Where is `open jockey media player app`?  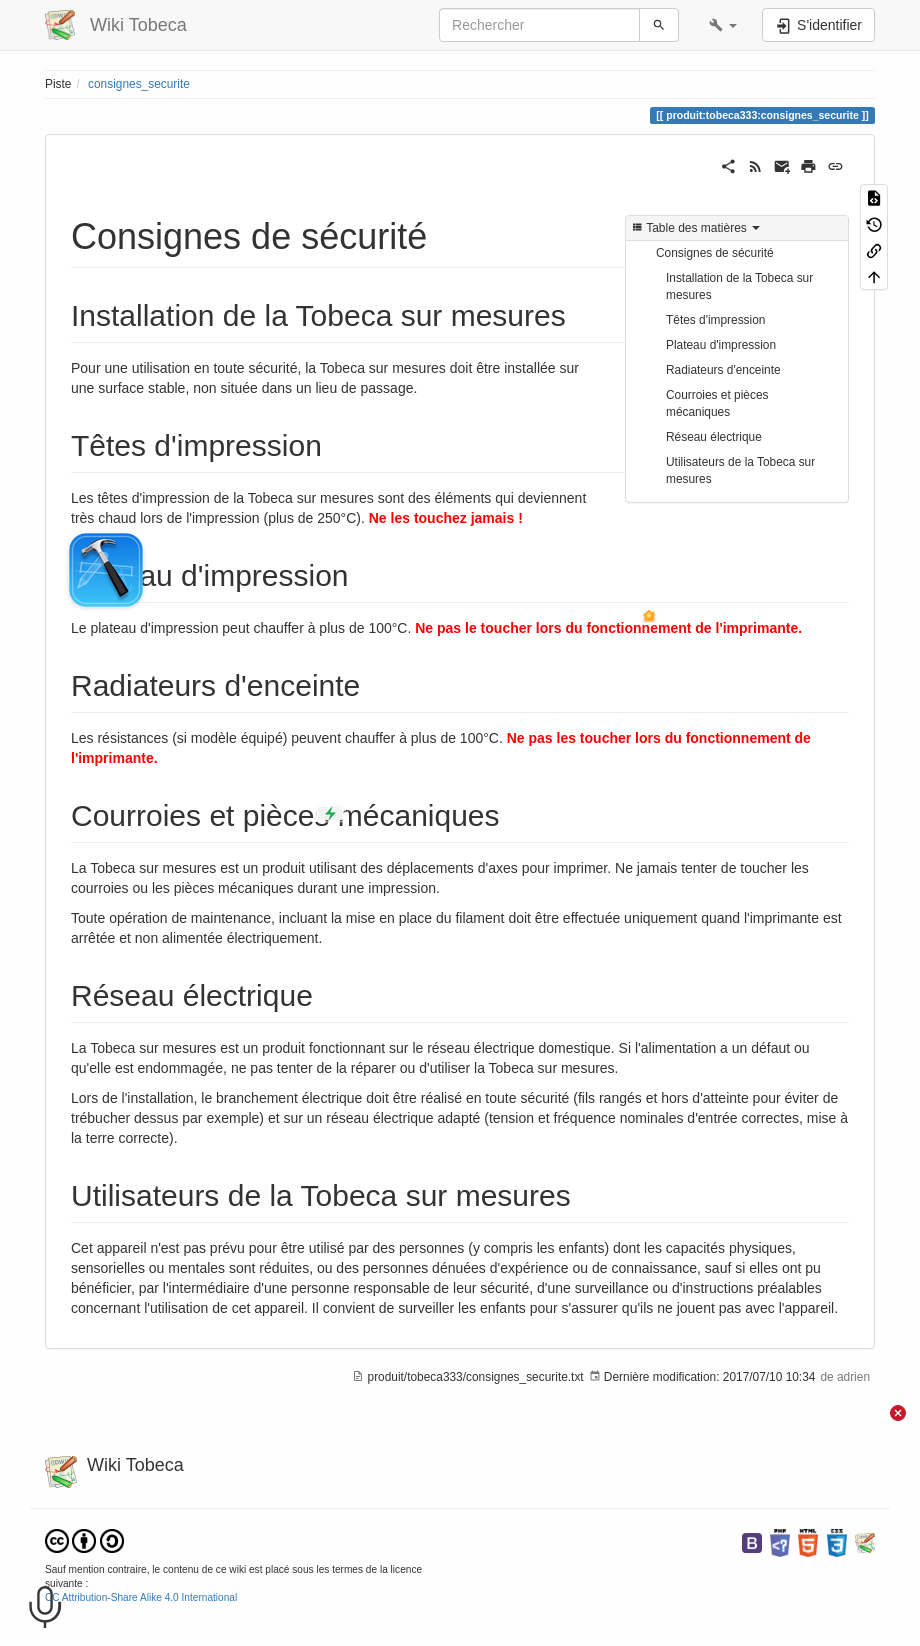
open jockey media player app is located at coordinates (106, 570).